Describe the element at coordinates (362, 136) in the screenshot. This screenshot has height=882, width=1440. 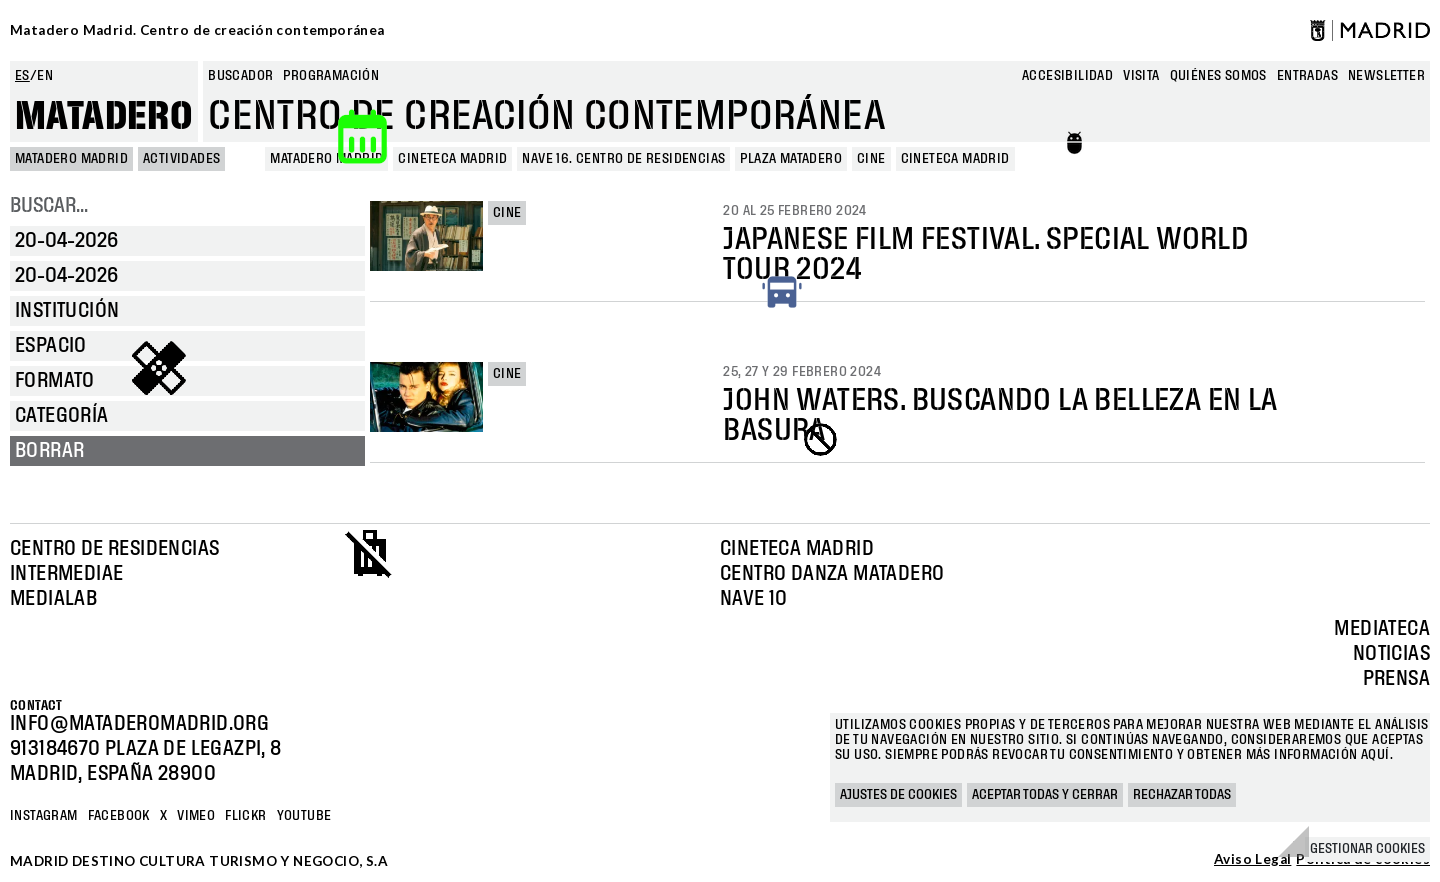
I see `view monthly calendar` at that location.